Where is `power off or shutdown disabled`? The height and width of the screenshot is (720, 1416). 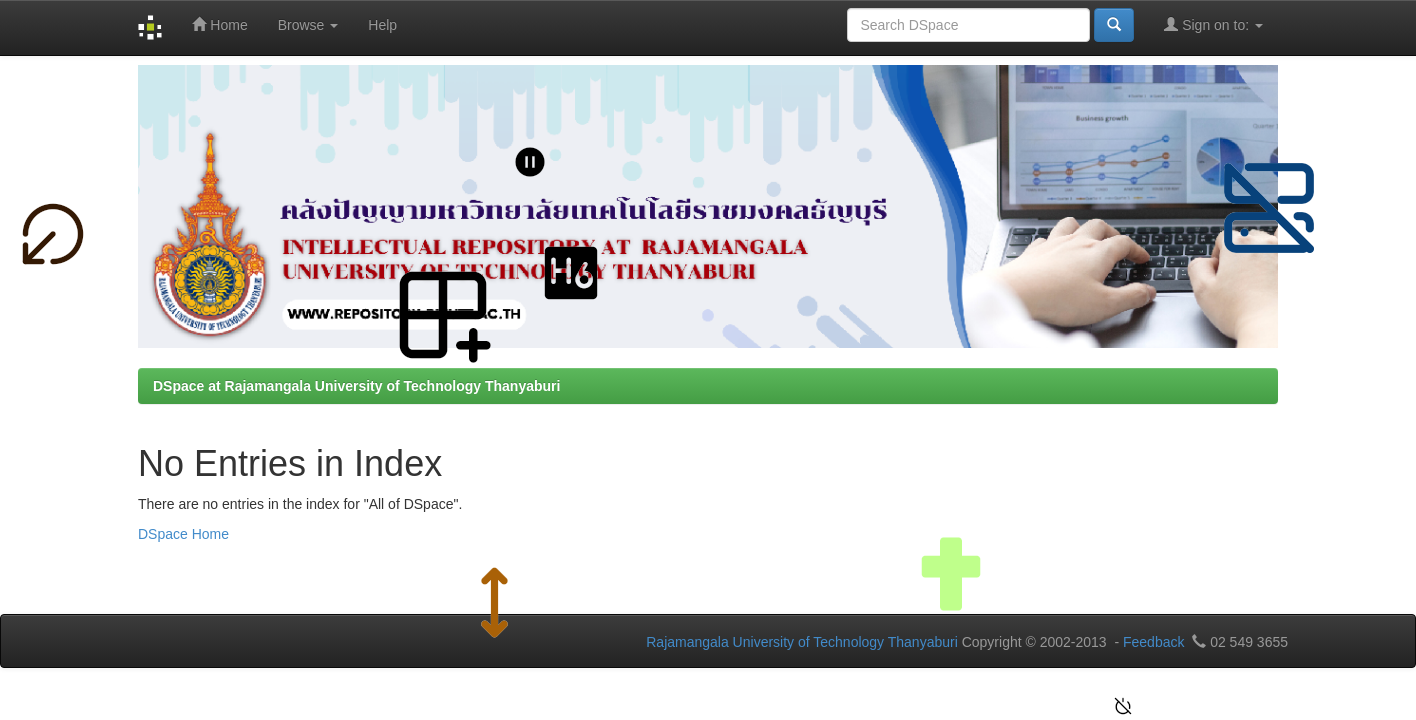 power off or shutdown disabled is located at coordinates (1123, 706).